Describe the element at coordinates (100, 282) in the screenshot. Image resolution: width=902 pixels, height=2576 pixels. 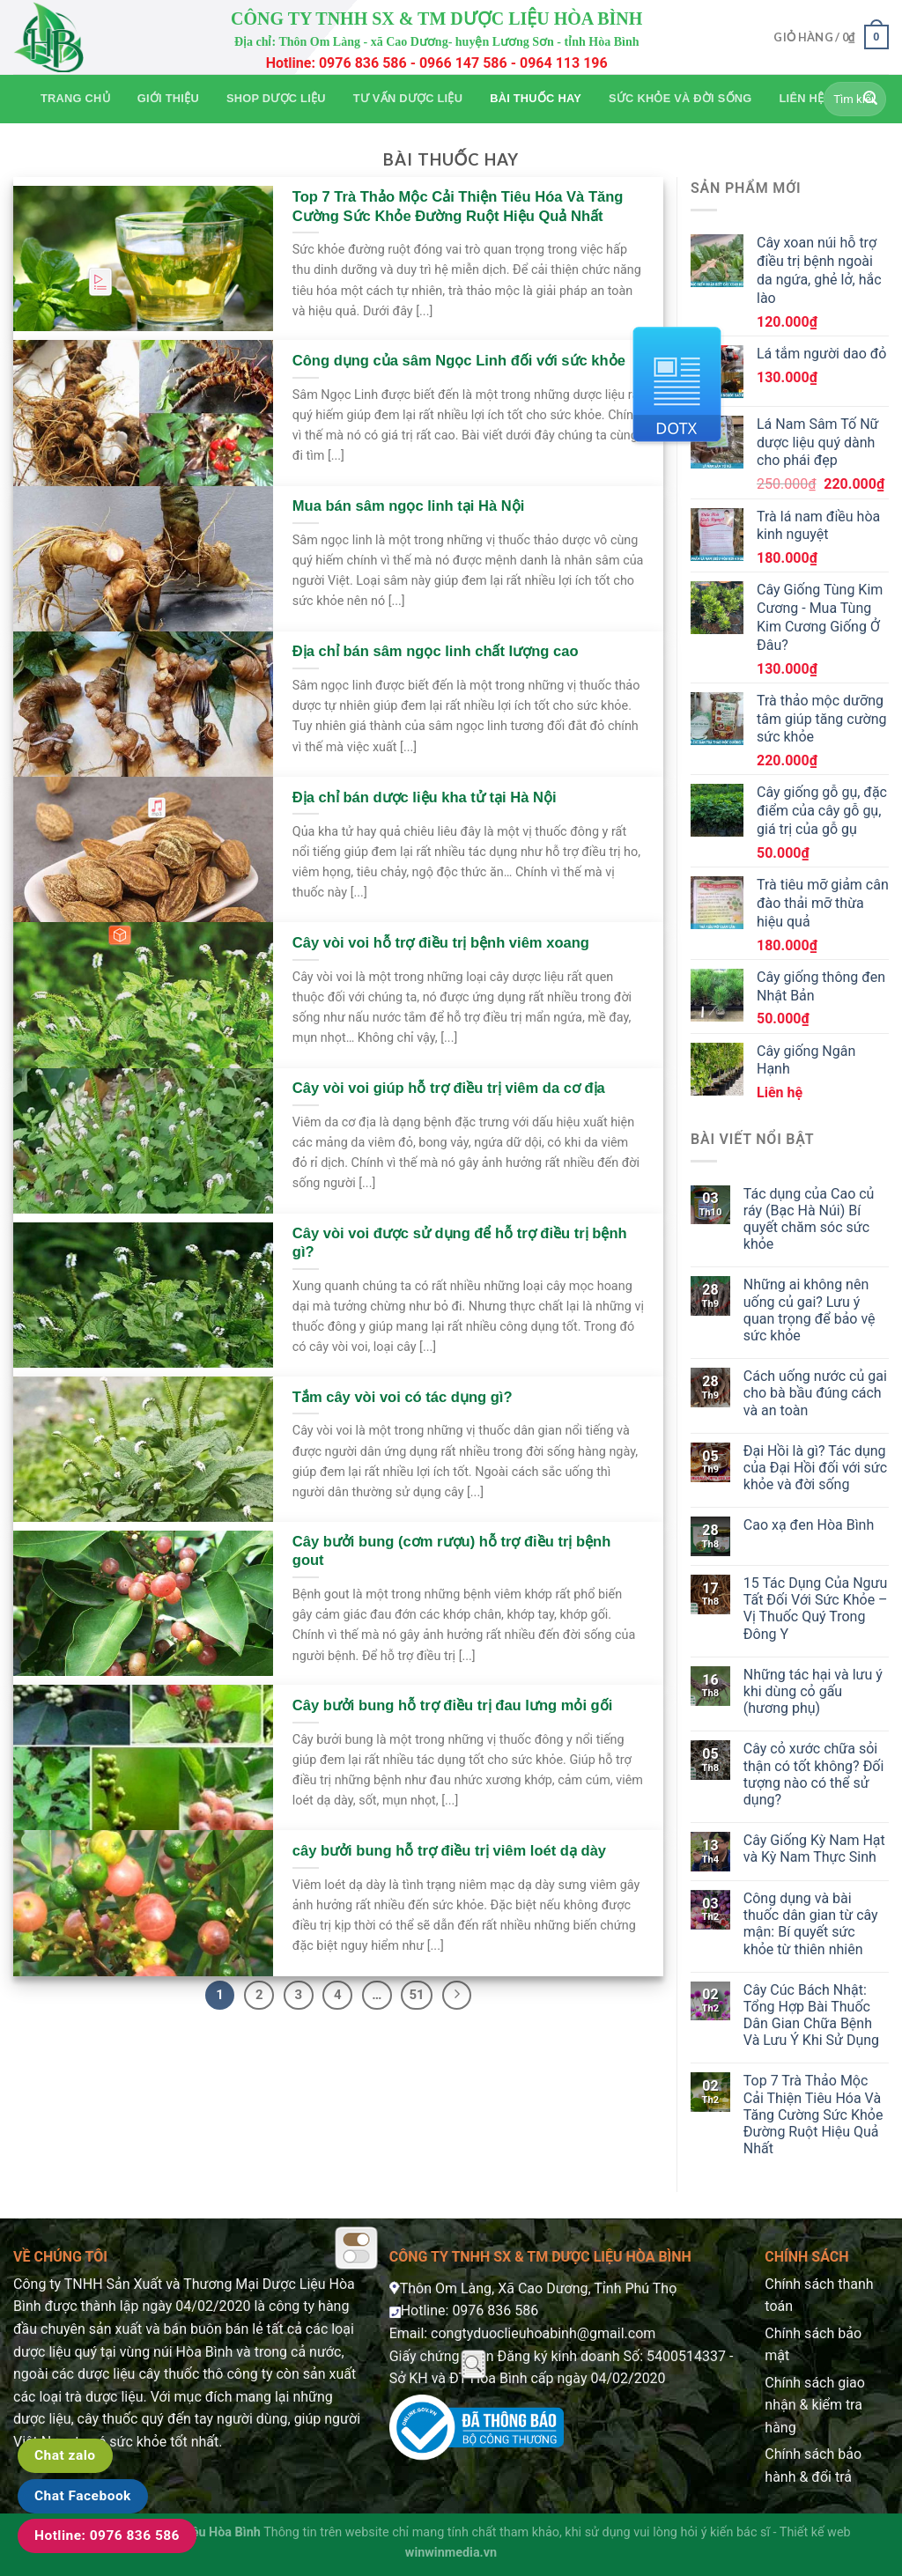
I see `an audio playlist file` at that location.